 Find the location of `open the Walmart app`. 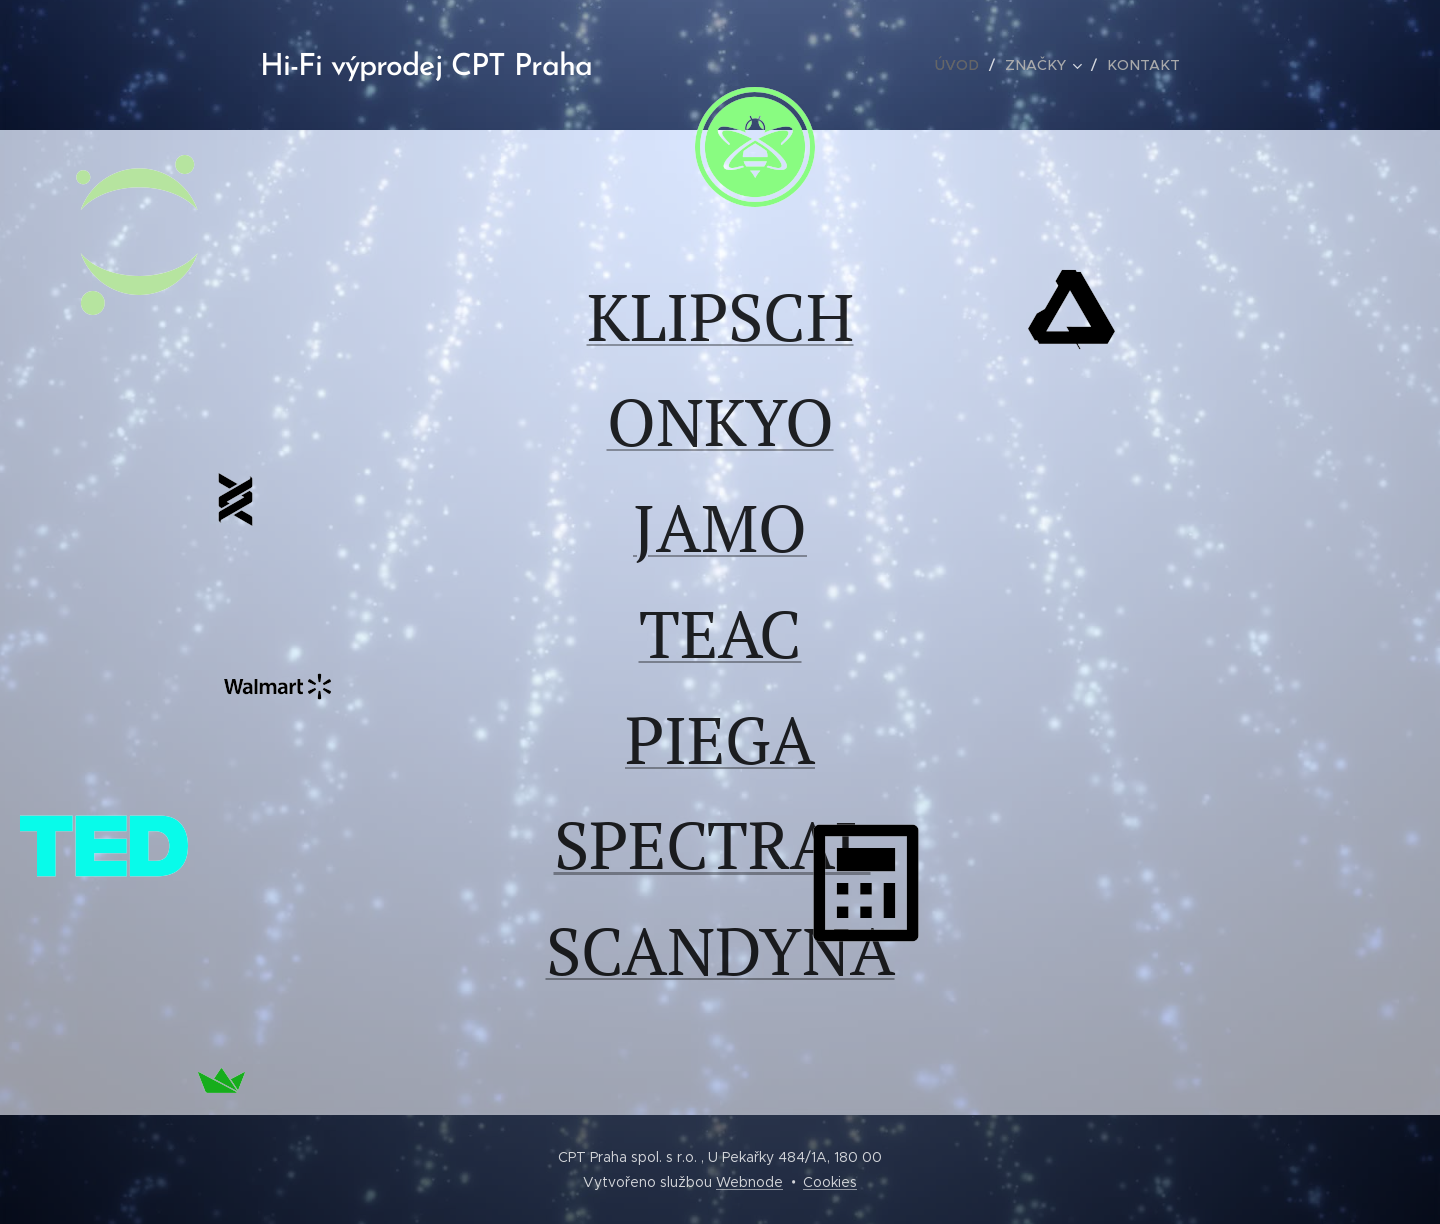

open the Walmart app is located at coordinates (277, 686).